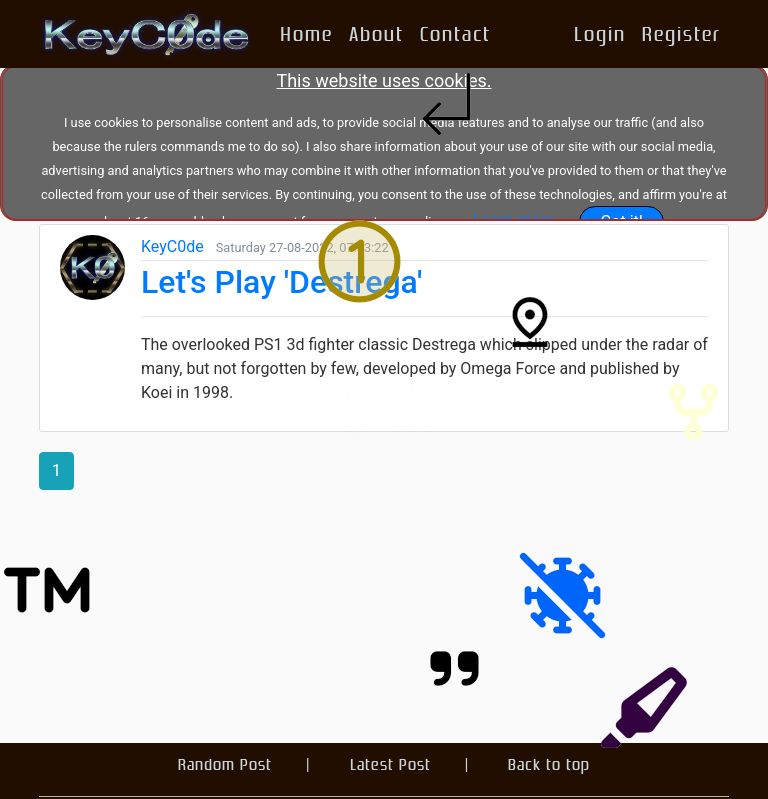 This screenshot has height=799, width=768. What do you see at coordinates (449, 104) in the screenshot?
I see `go back or return to previous step` at bounding box center [449, 104].